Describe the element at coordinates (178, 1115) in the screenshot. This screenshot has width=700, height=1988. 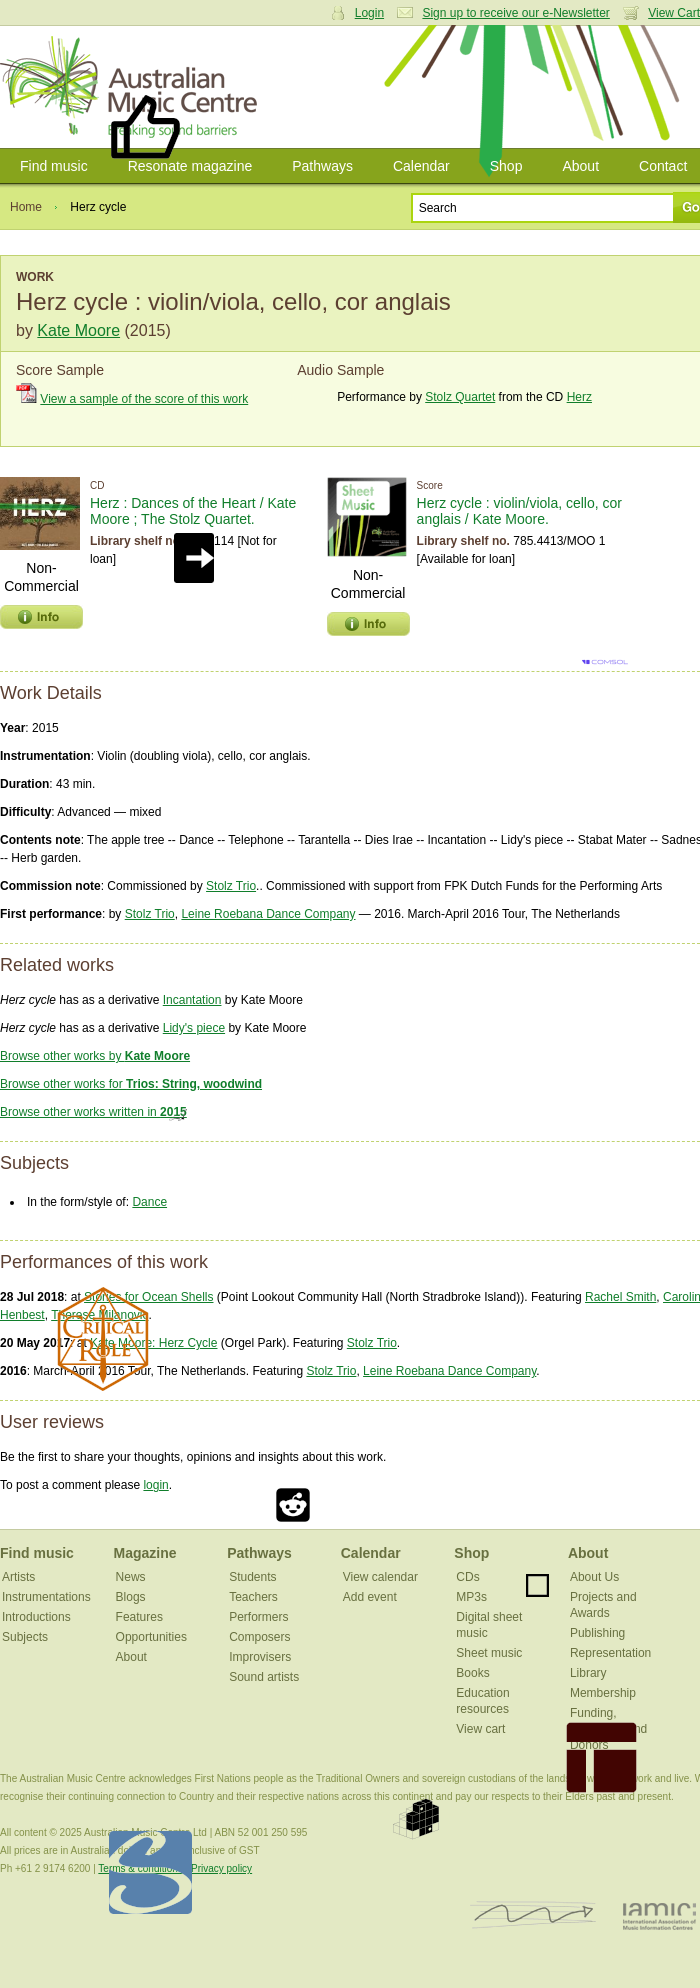
I see `mariadb foundation logo` at that location.